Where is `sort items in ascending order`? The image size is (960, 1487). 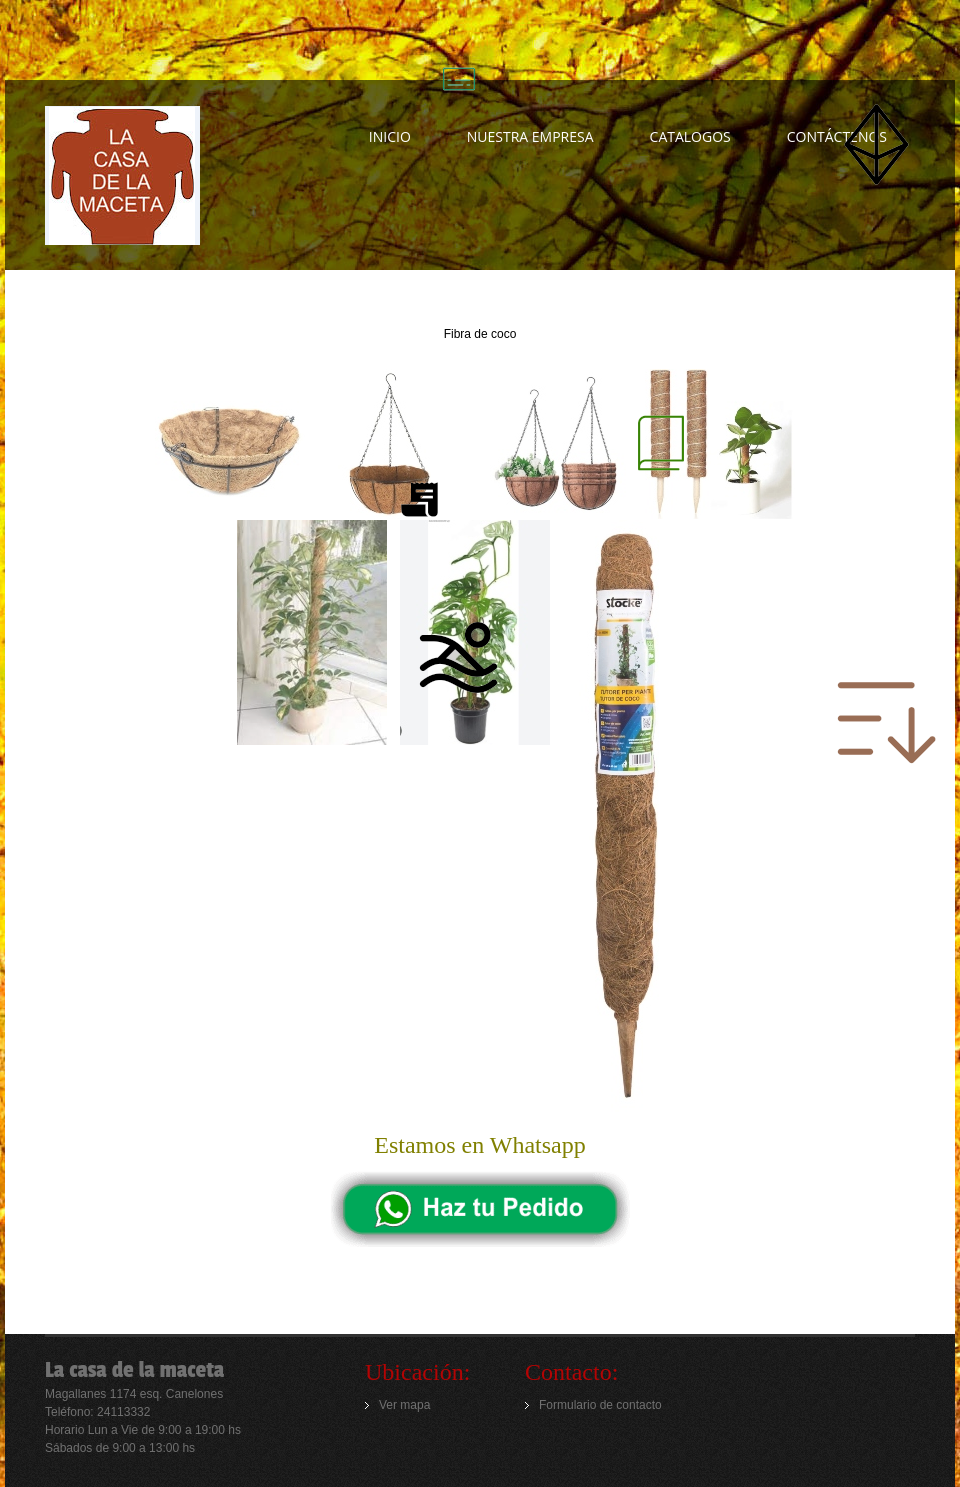 sort items in ascending order is located at coordinates (882, 718).